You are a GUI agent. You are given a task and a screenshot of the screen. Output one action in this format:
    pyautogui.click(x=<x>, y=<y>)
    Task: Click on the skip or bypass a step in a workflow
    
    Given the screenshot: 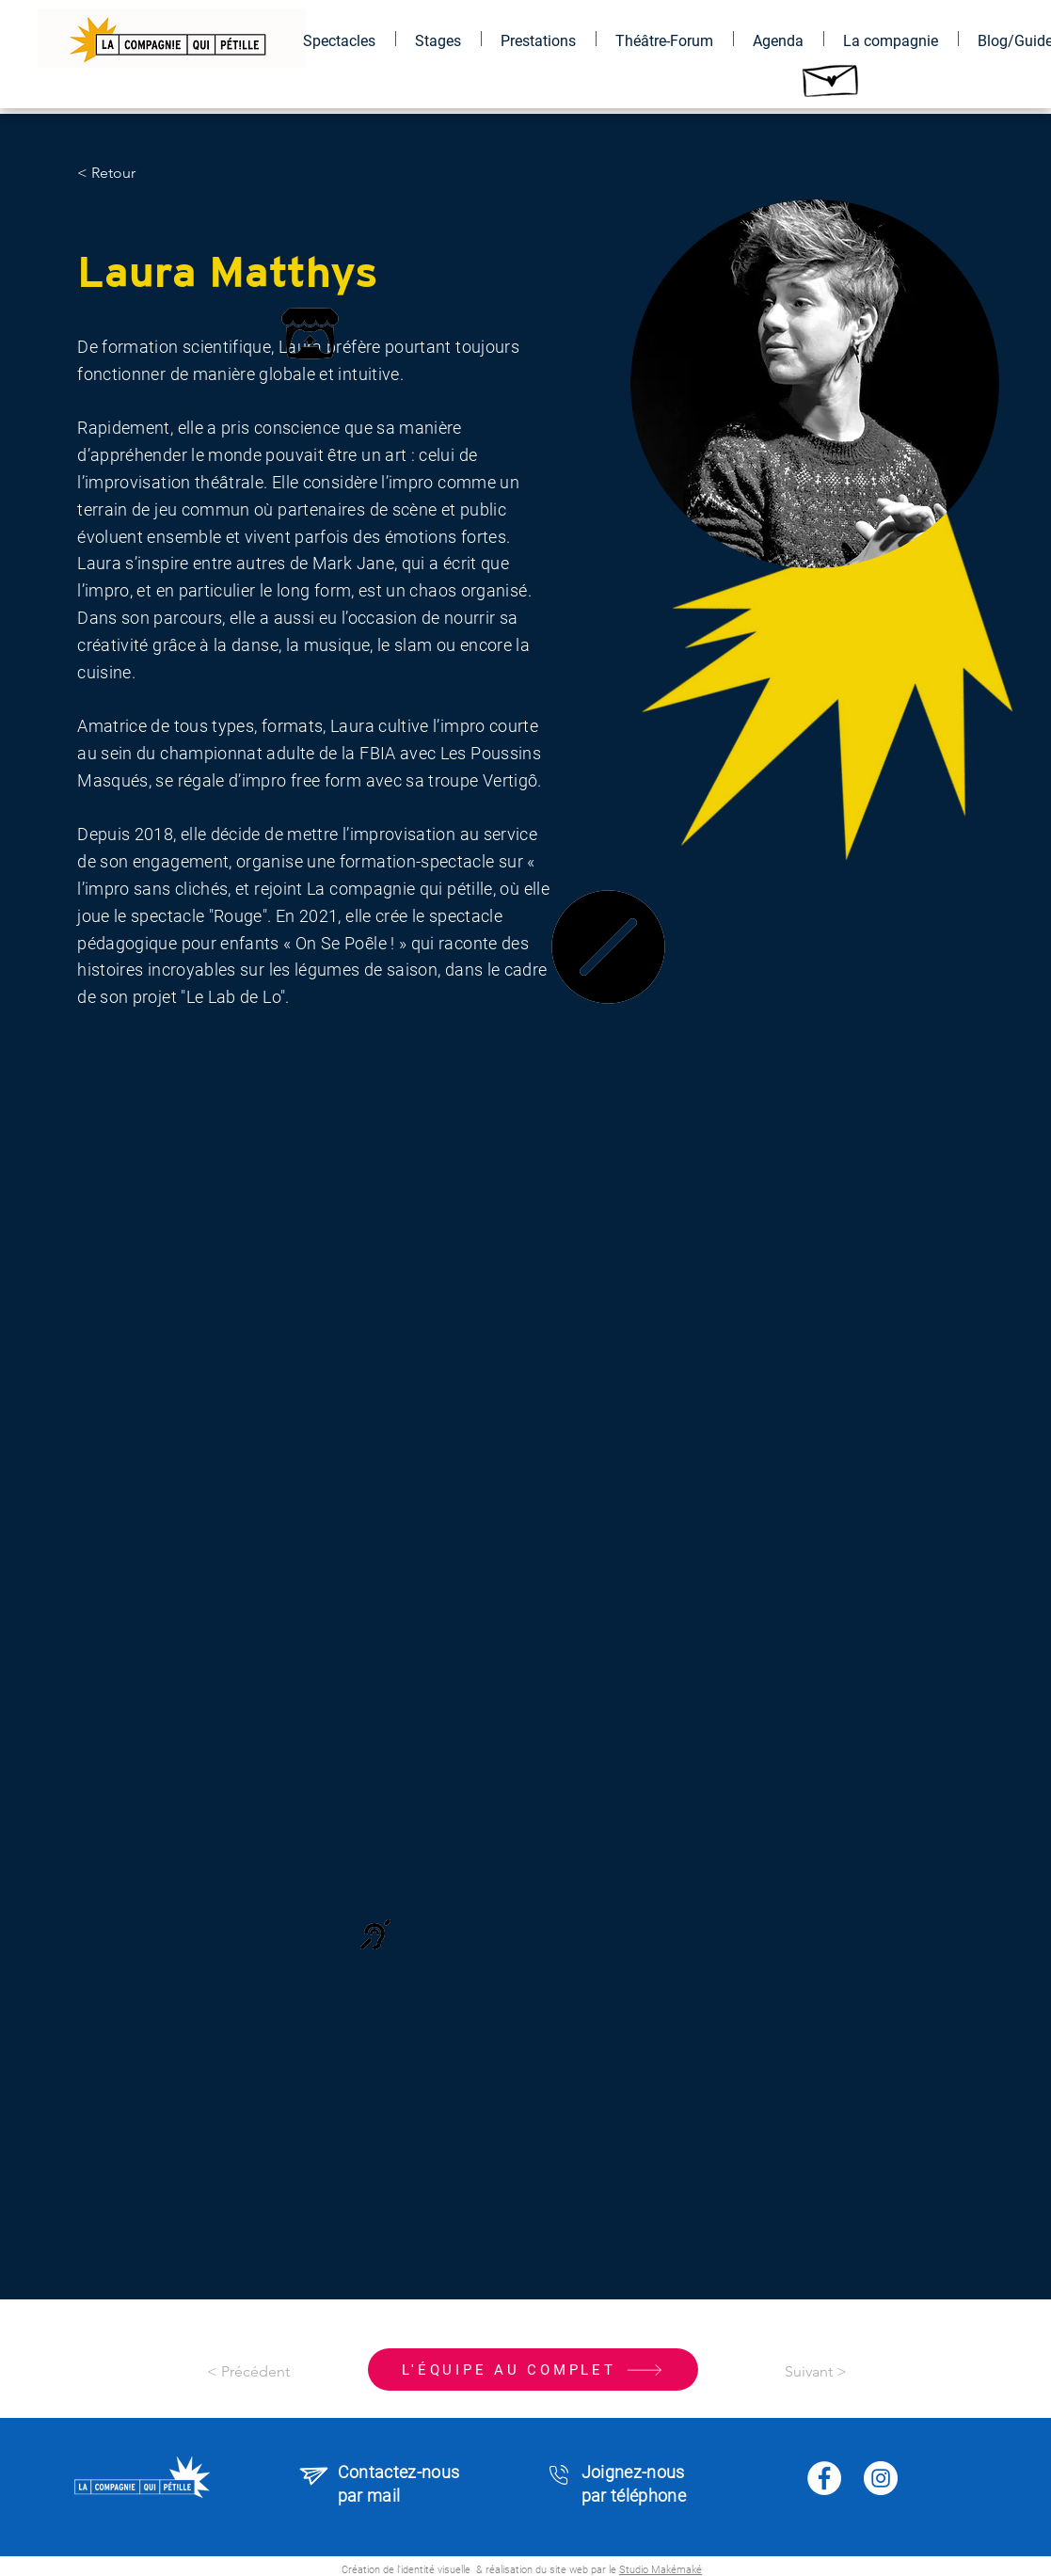 What is the action you would take?
    pyautogui.click(x=608, y=946)
    